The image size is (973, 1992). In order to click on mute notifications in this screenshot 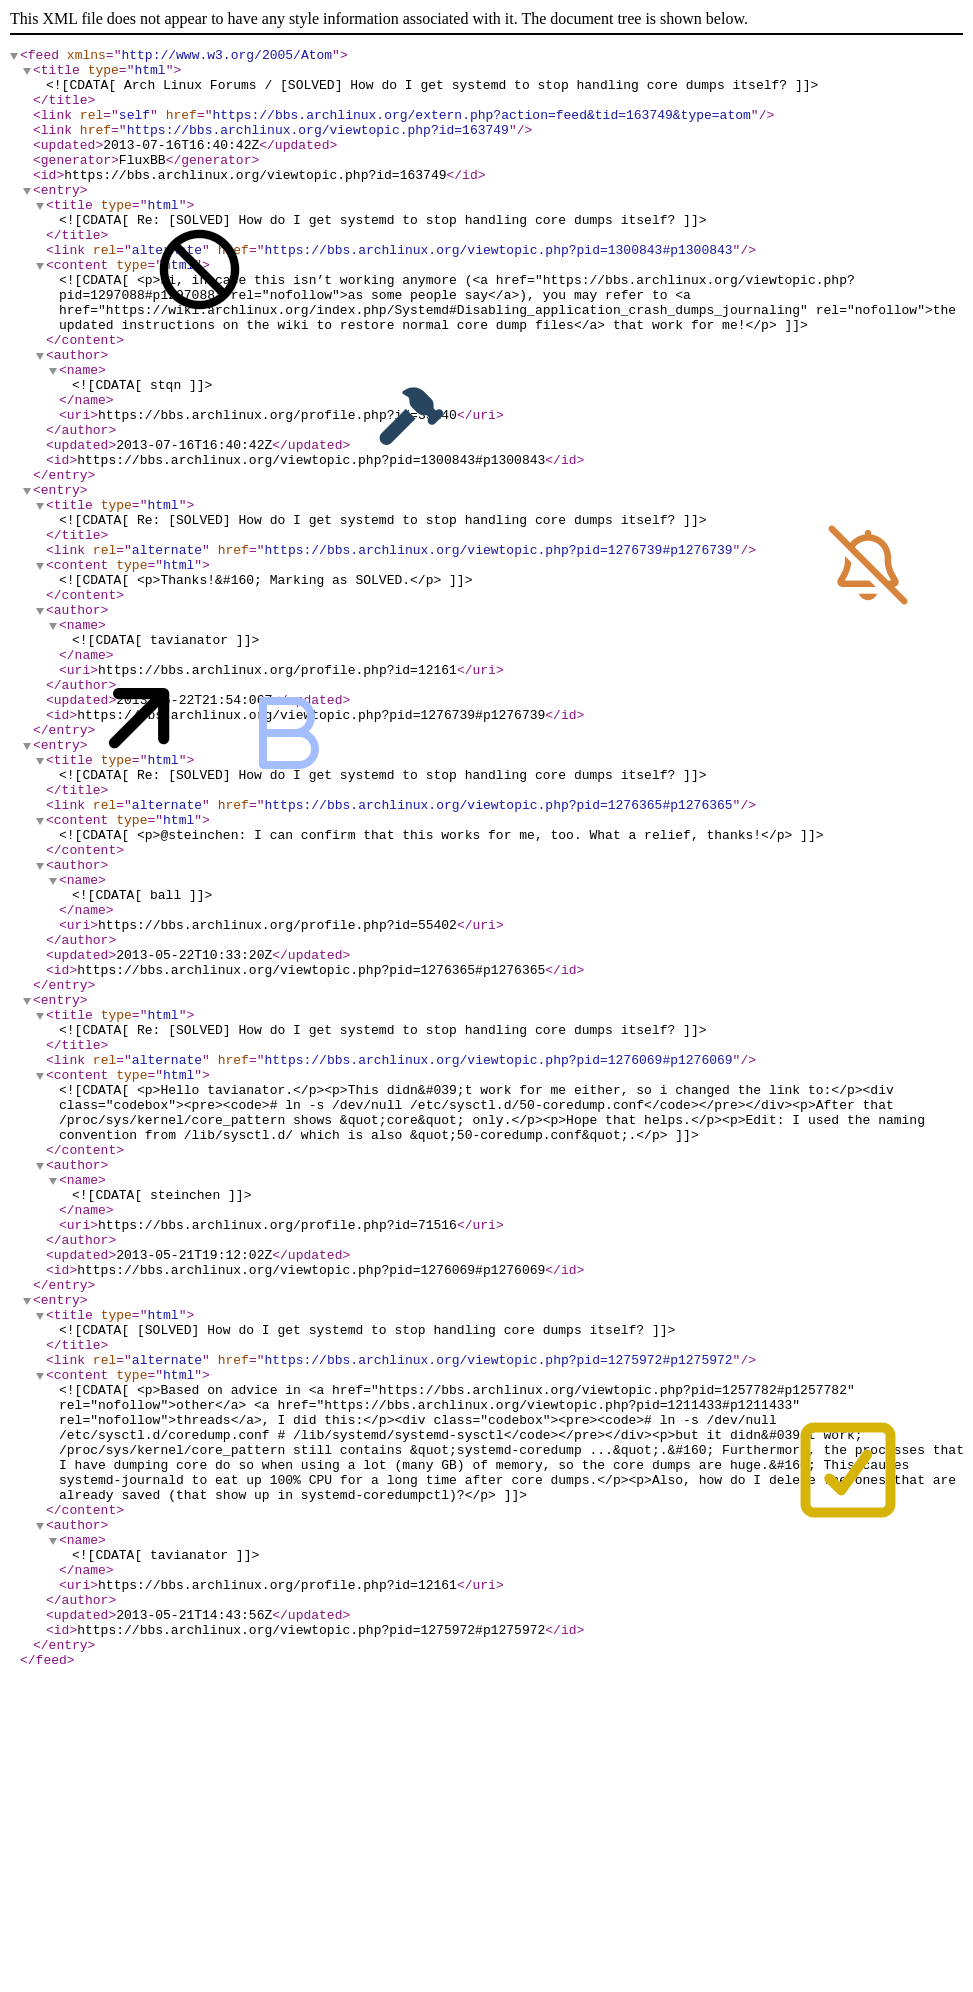, I will do `click(868, 565)`.